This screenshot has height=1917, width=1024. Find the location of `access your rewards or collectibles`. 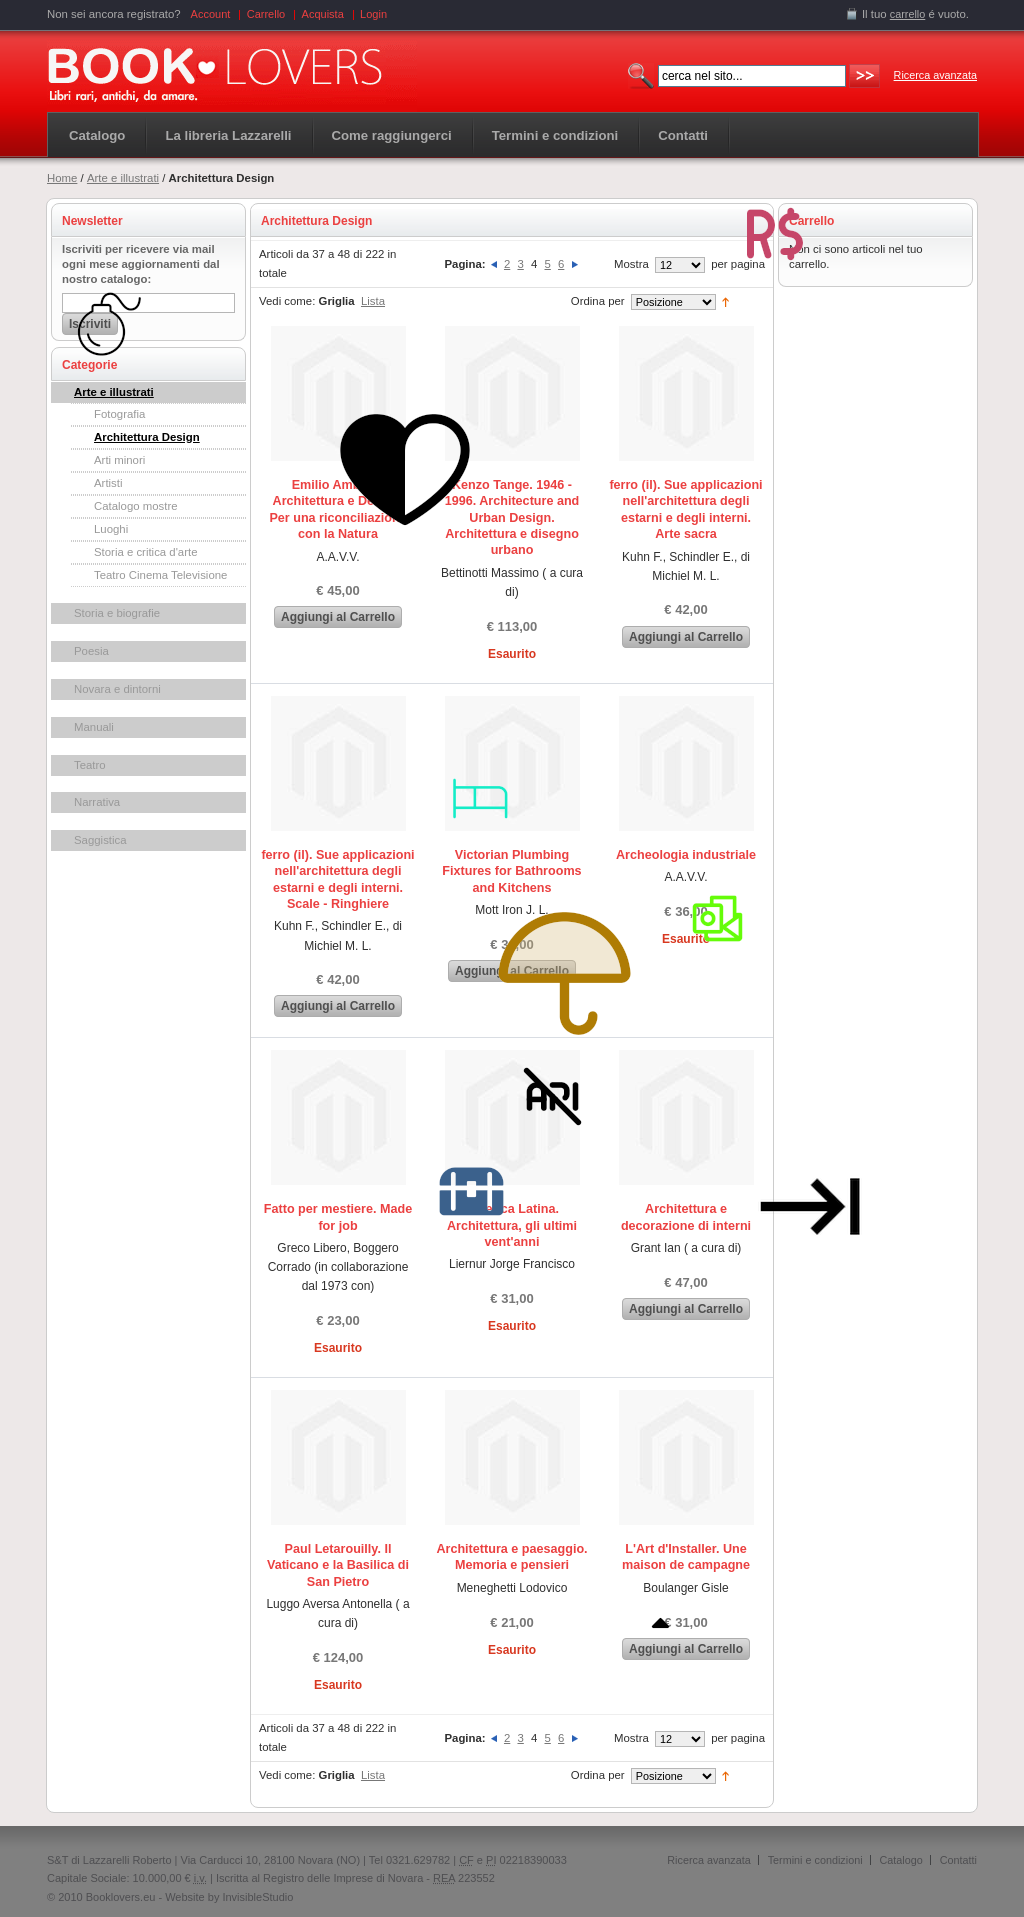

access your rewards or collectibles is located at coordinates (471, 1192).